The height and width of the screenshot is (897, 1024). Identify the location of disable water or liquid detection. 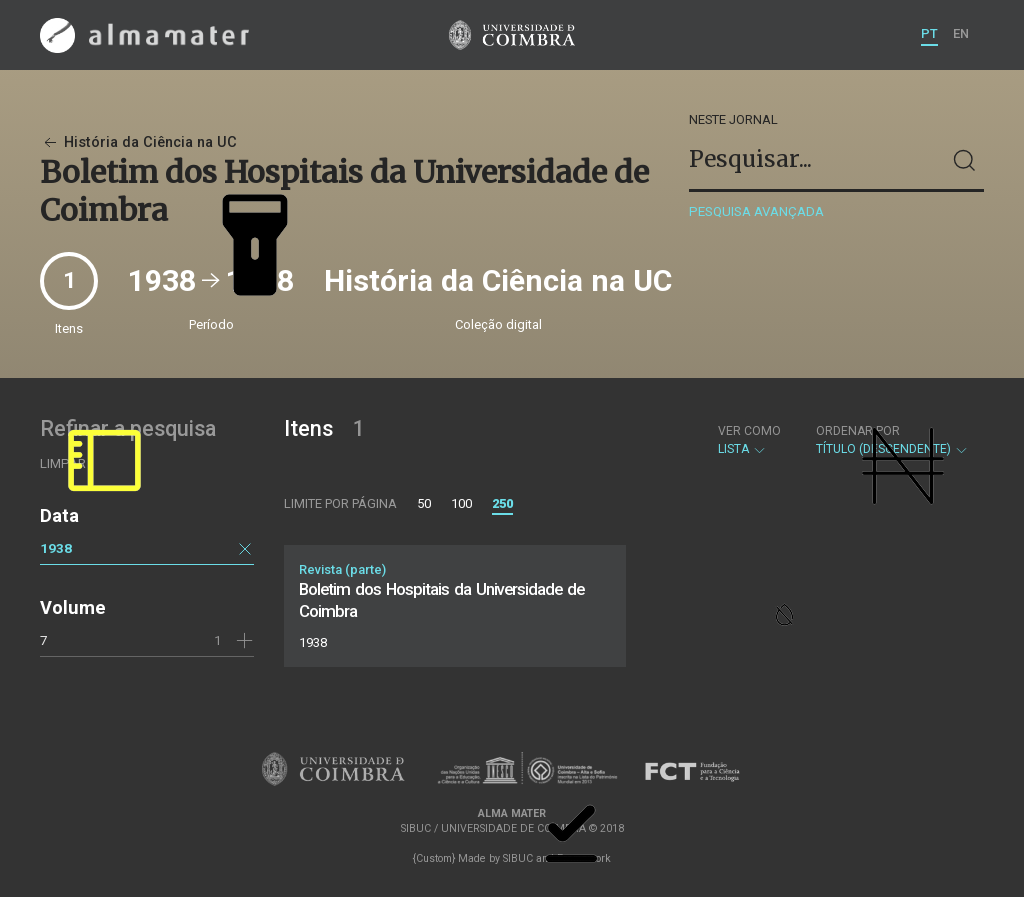
(784, 615).